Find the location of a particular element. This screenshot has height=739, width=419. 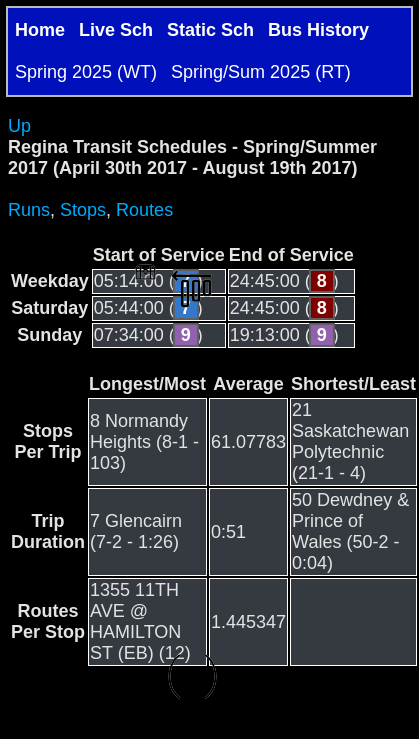

insert parentheses or brackets in text is located at coordinates (192, 676).